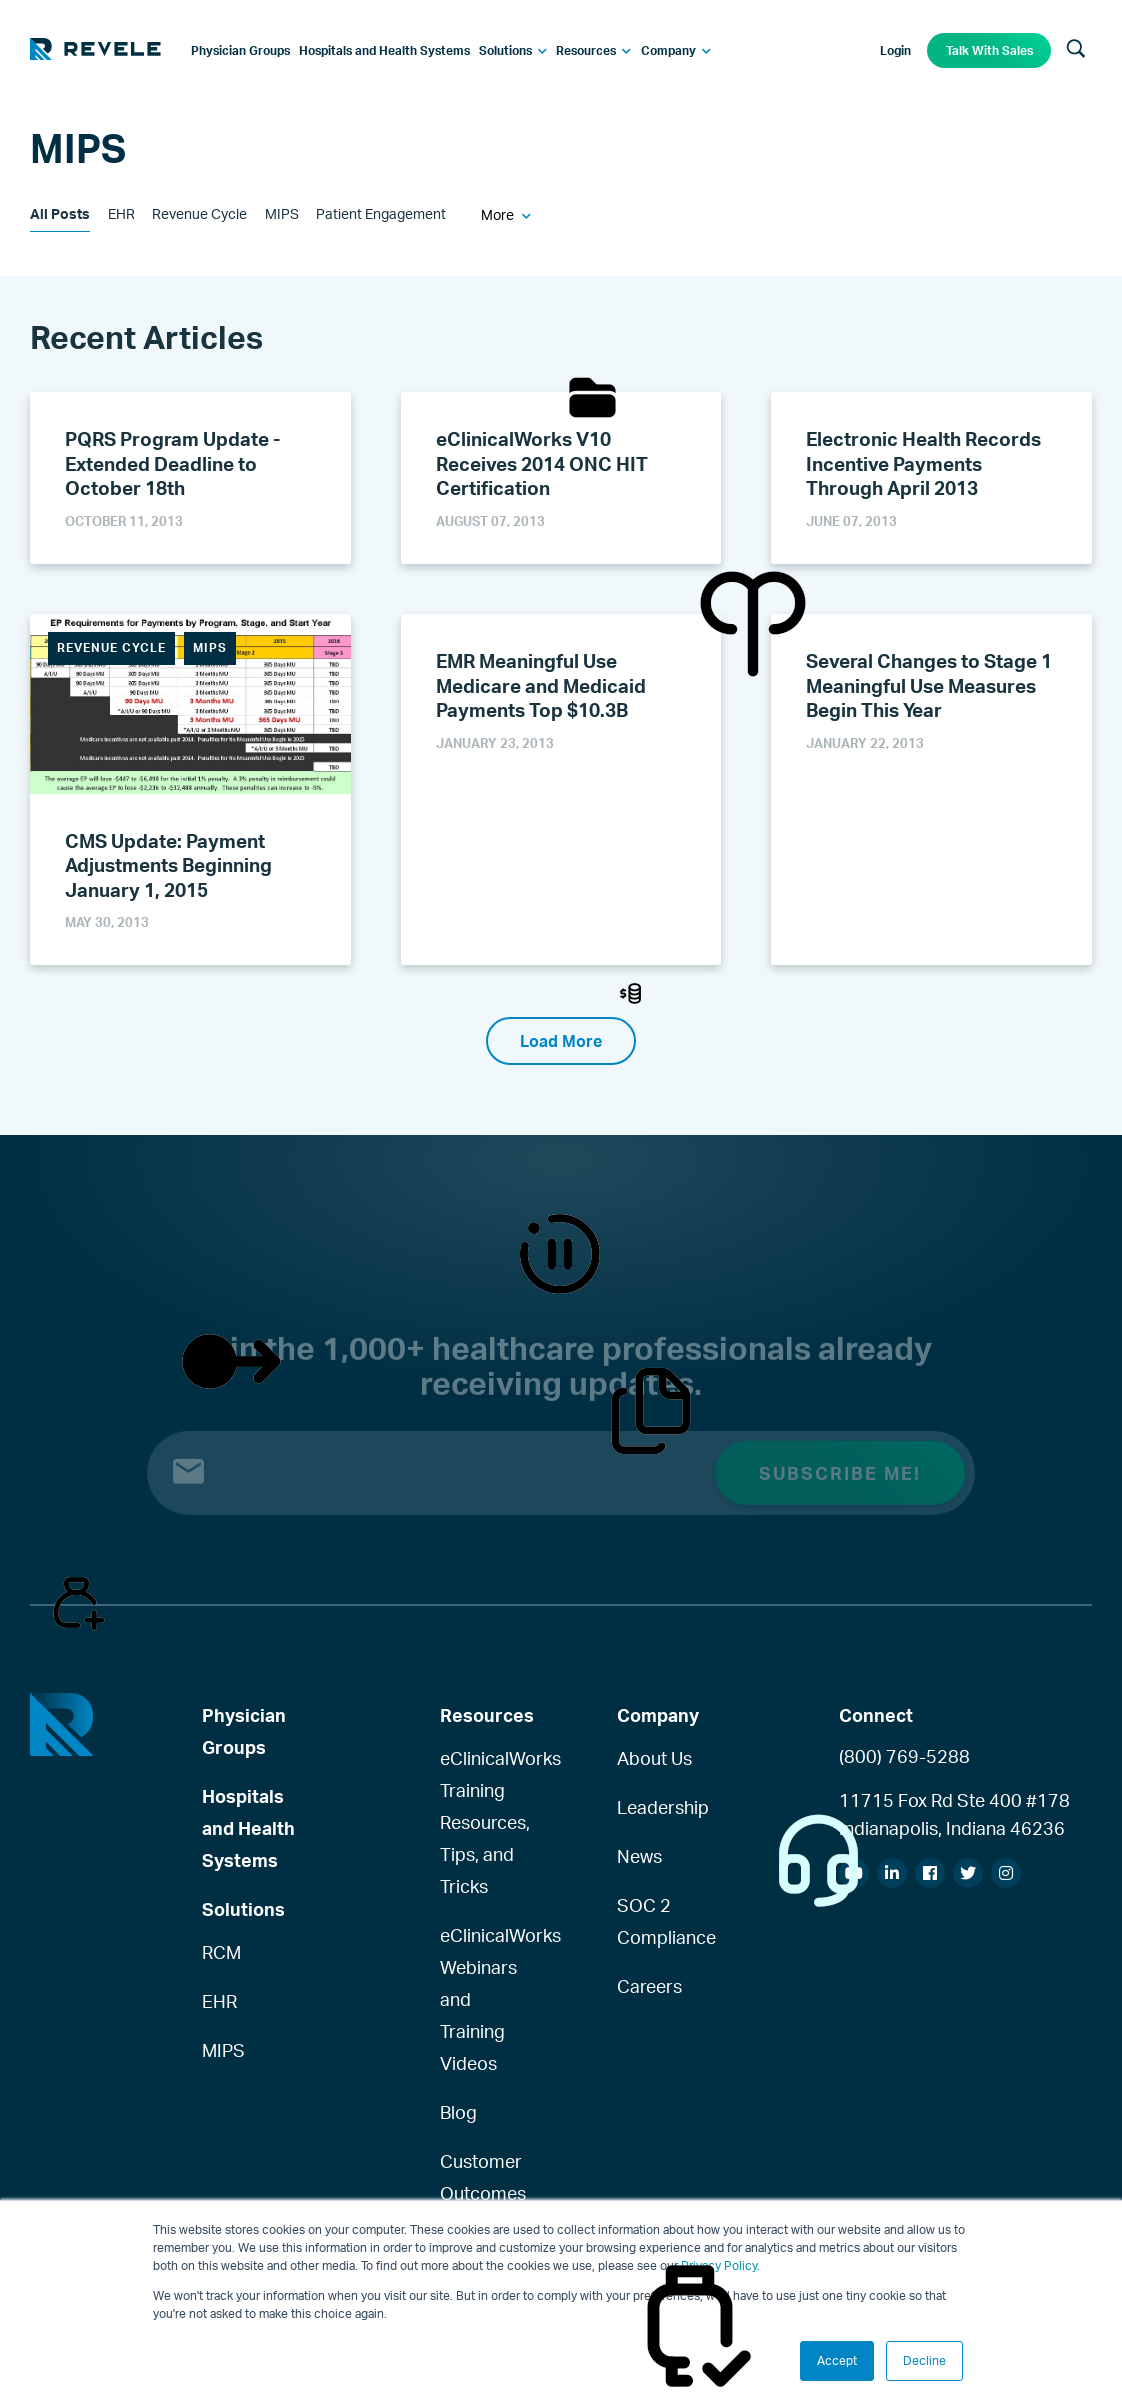  I want to click on contact customer support, so click(818, 1858).